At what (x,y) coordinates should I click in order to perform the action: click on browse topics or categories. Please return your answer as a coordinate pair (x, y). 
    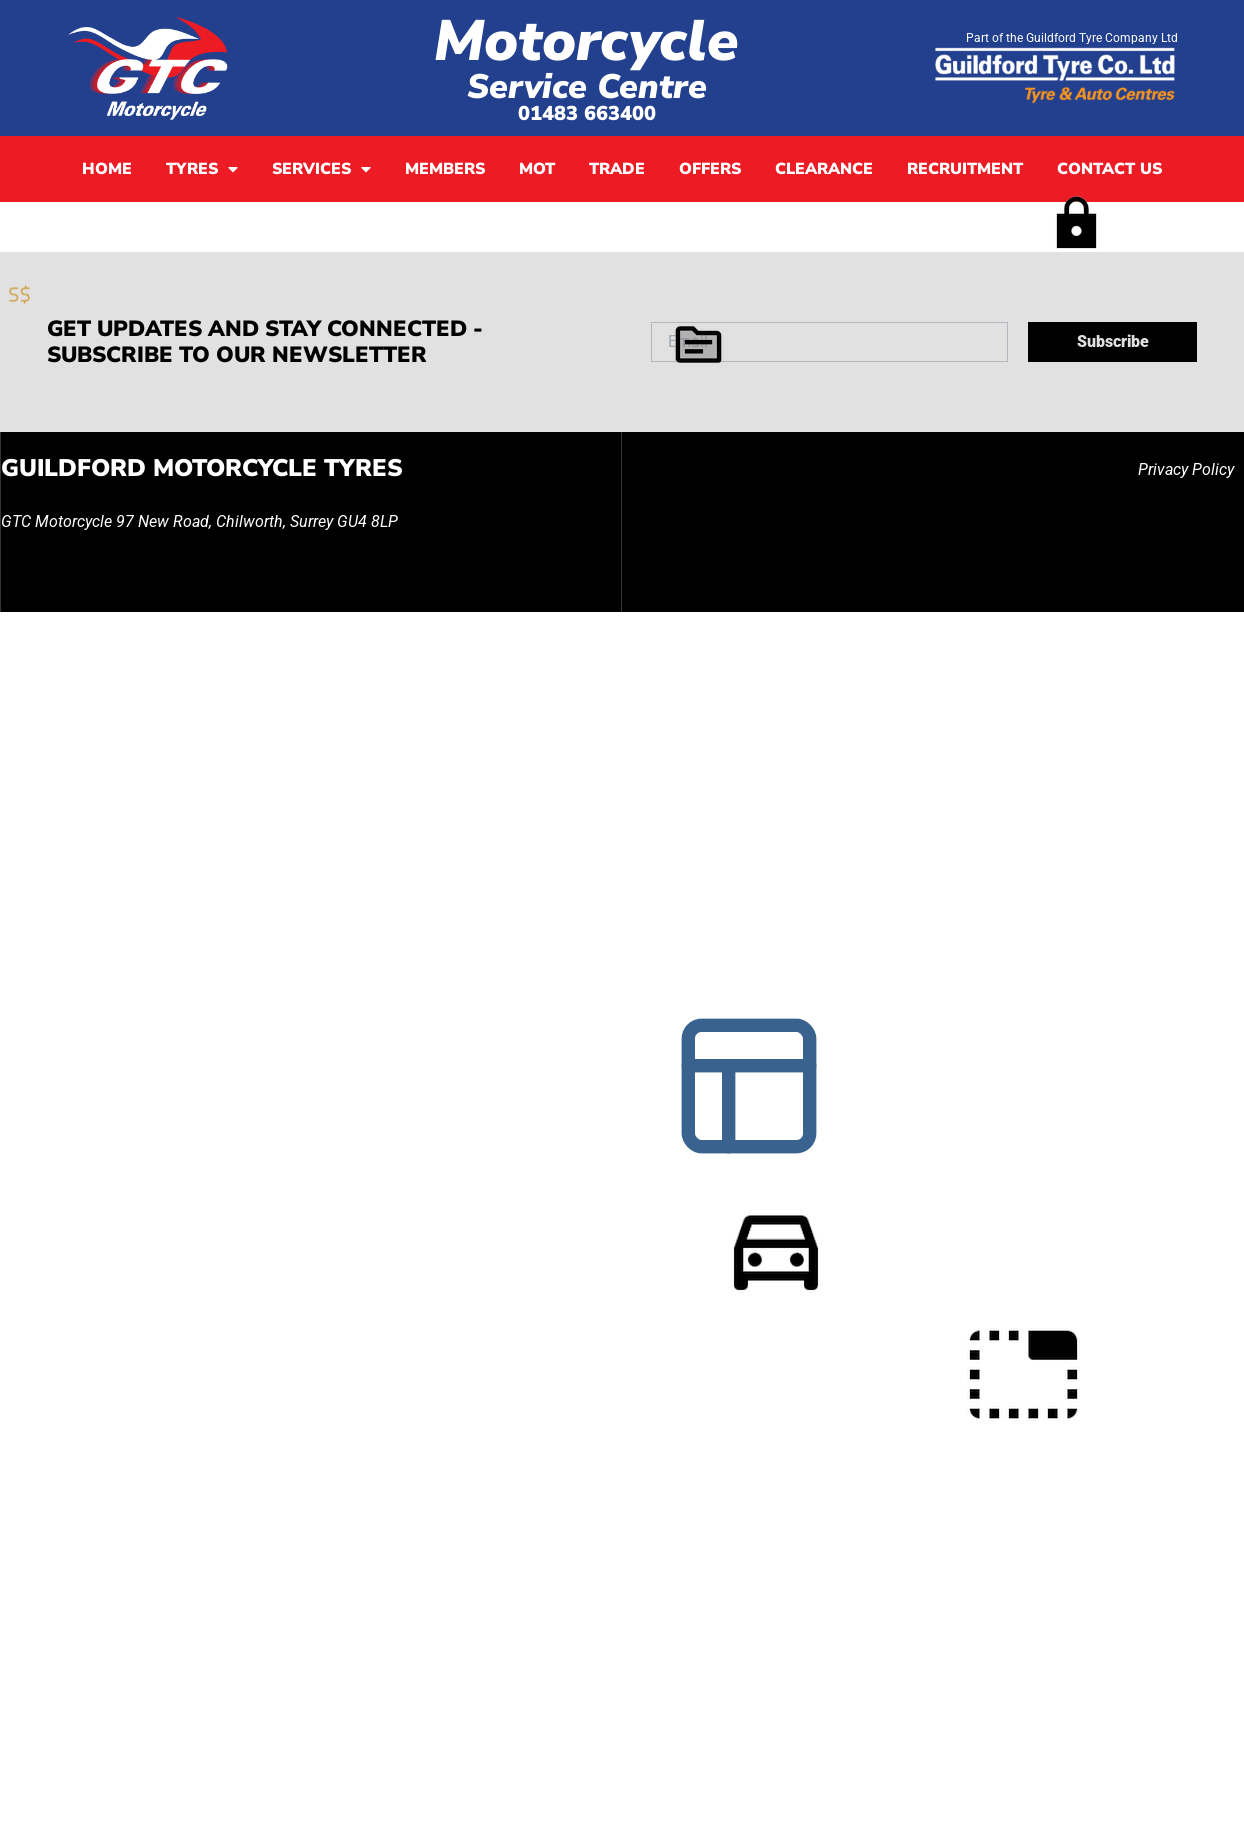
    Looking at the image, I should click on (698, 344).